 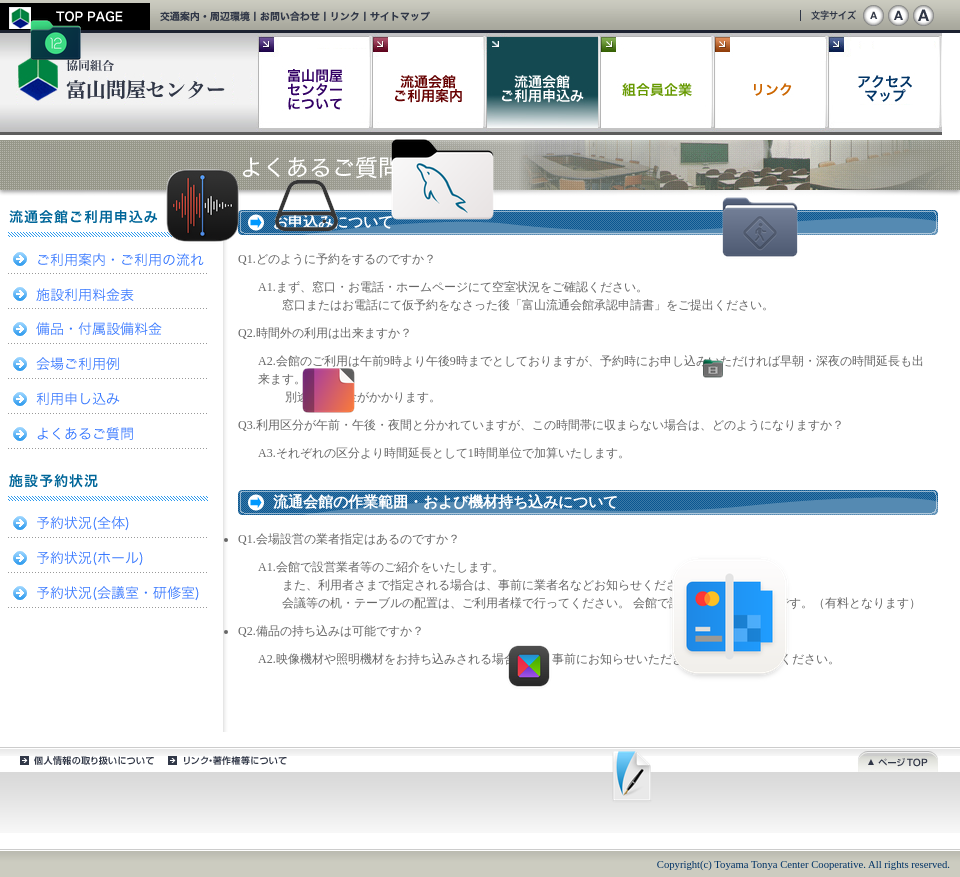 What do you see at coordinates (713, 368) in the screenshot?
I see `open your videos folder` at bounding box center [713, 368].